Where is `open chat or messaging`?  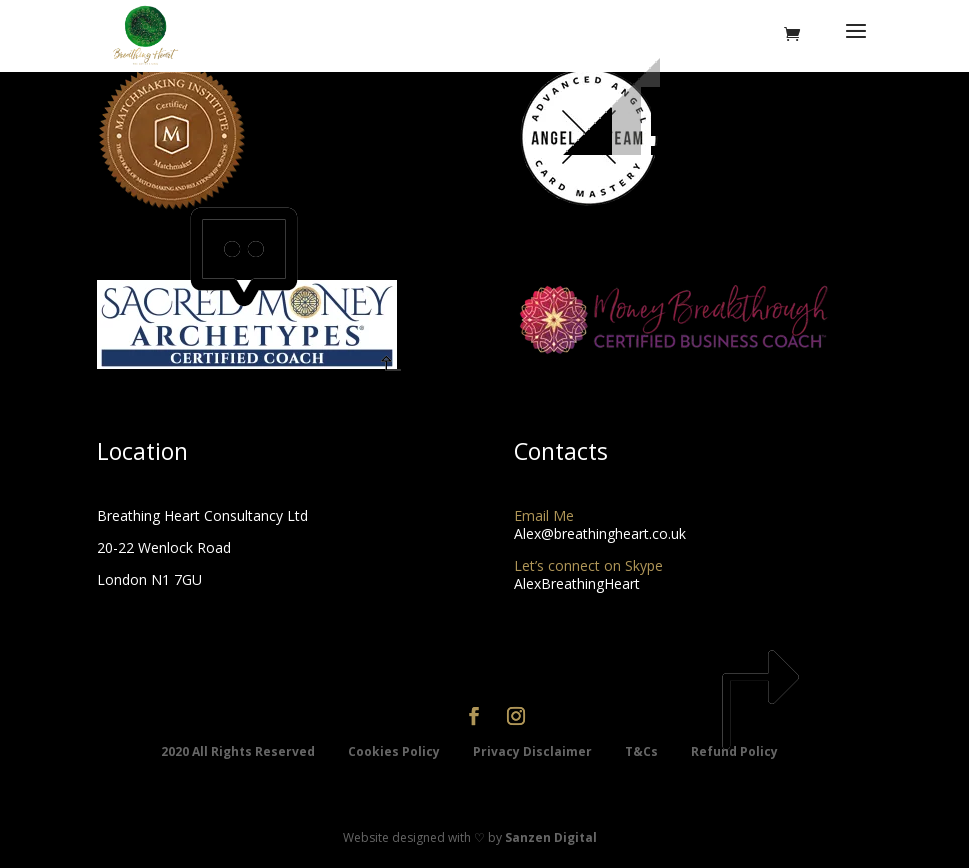
open chat or messaging is located at coordinates (244, 253).